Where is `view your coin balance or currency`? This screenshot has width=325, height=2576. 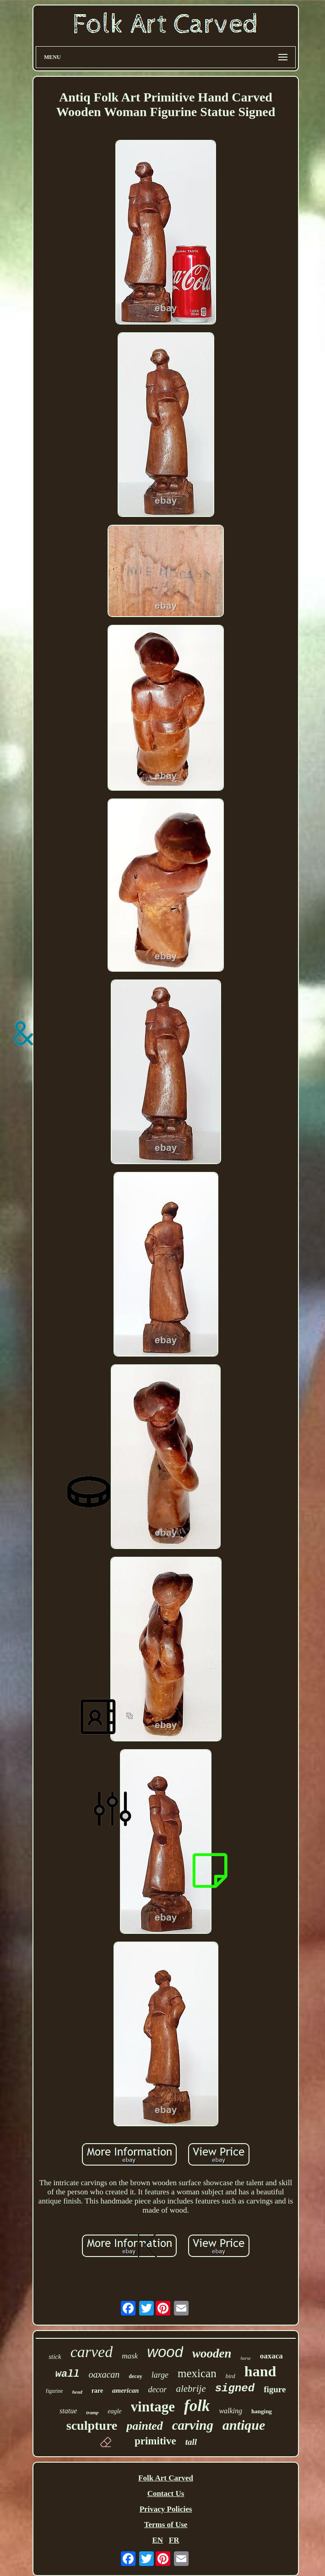
view your coin balance or currency is located at coordinates (89, 1492).